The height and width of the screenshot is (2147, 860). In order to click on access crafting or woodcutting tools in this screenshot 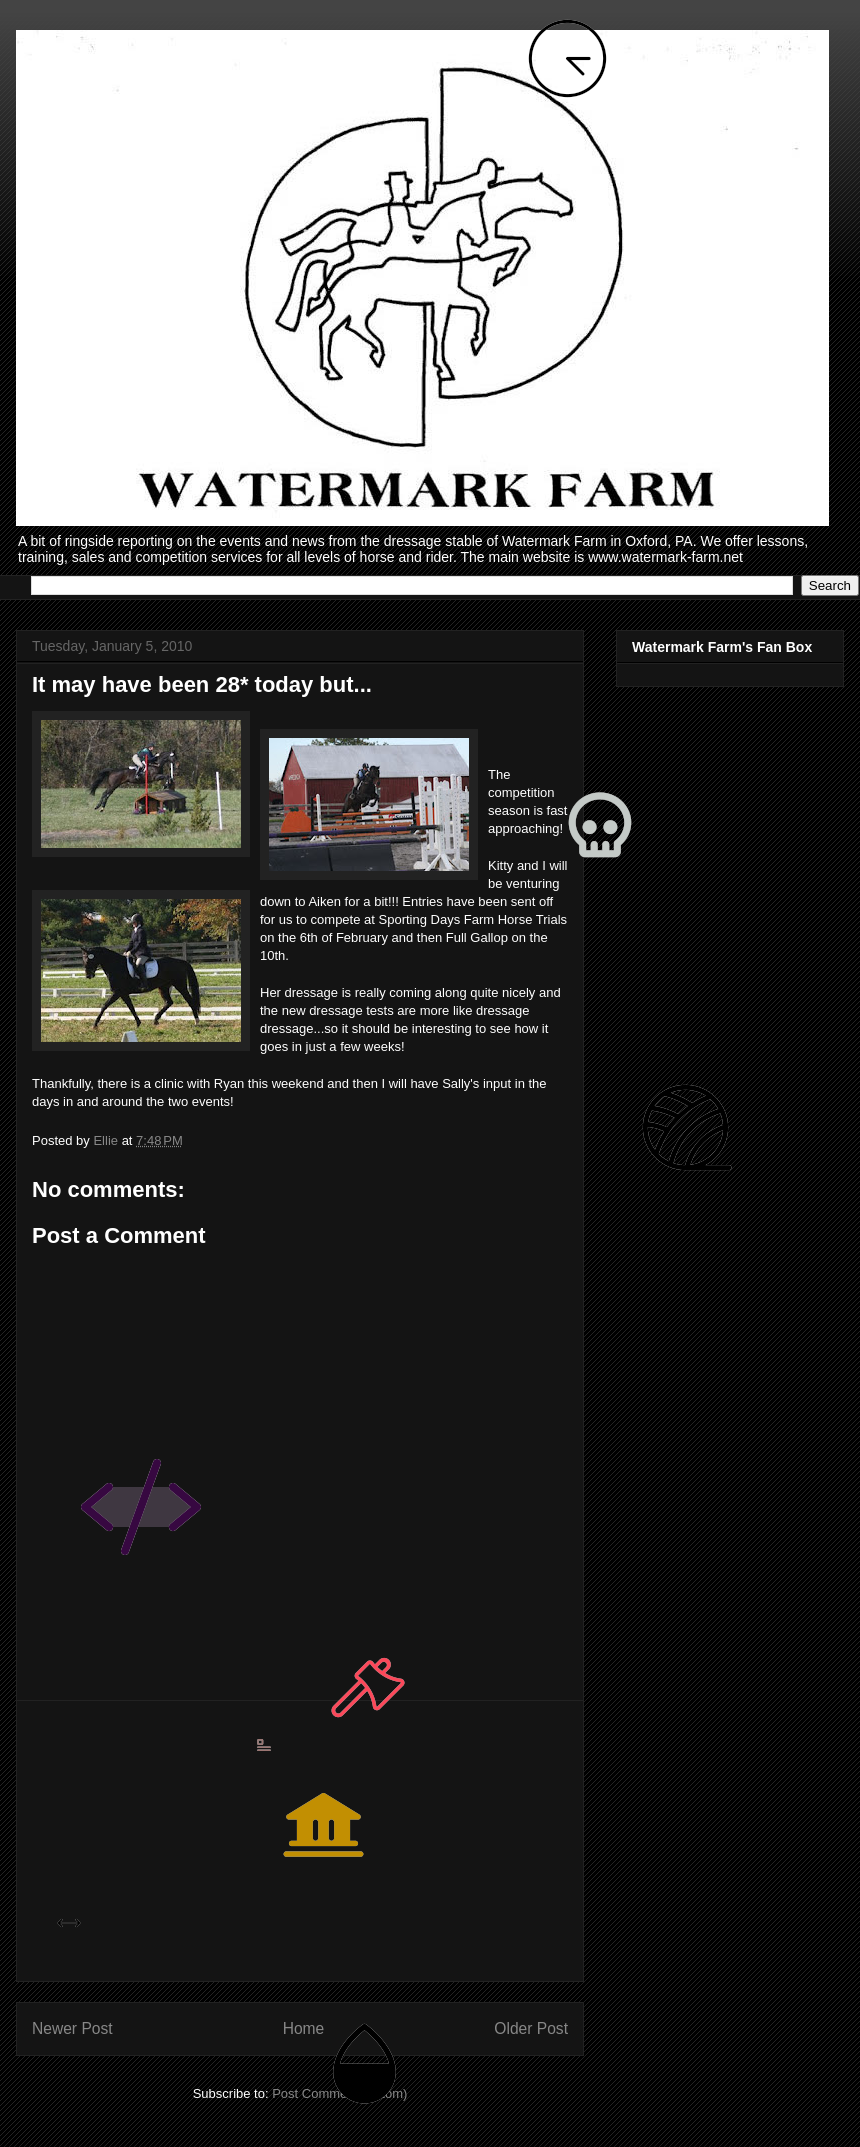, I will do `click(368, 1690)`.